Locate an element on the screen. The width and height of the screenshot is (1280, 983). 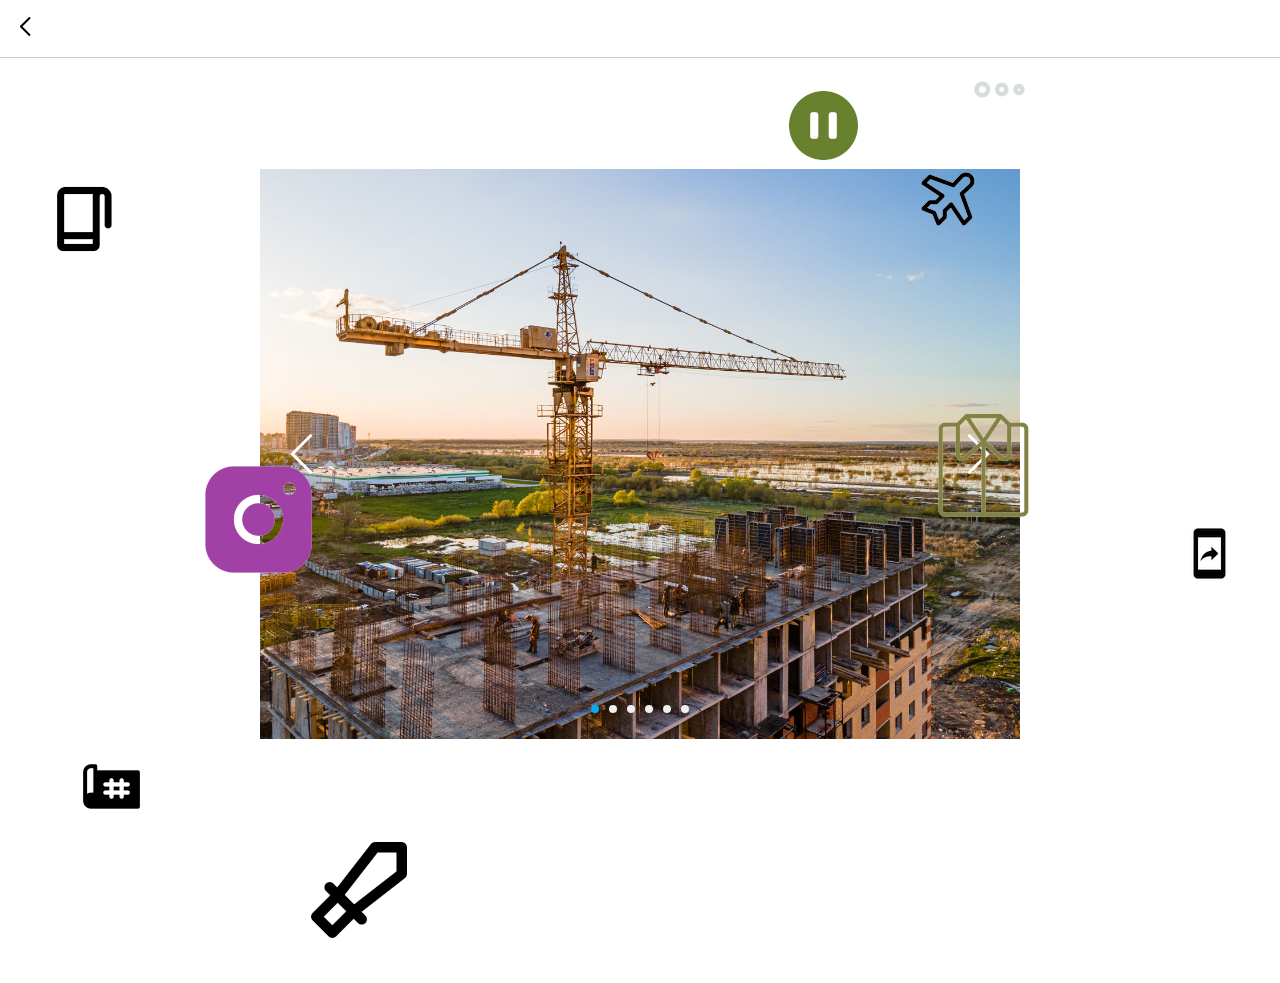
view project blueprints or technical documents is located at coordinates (111, 788).